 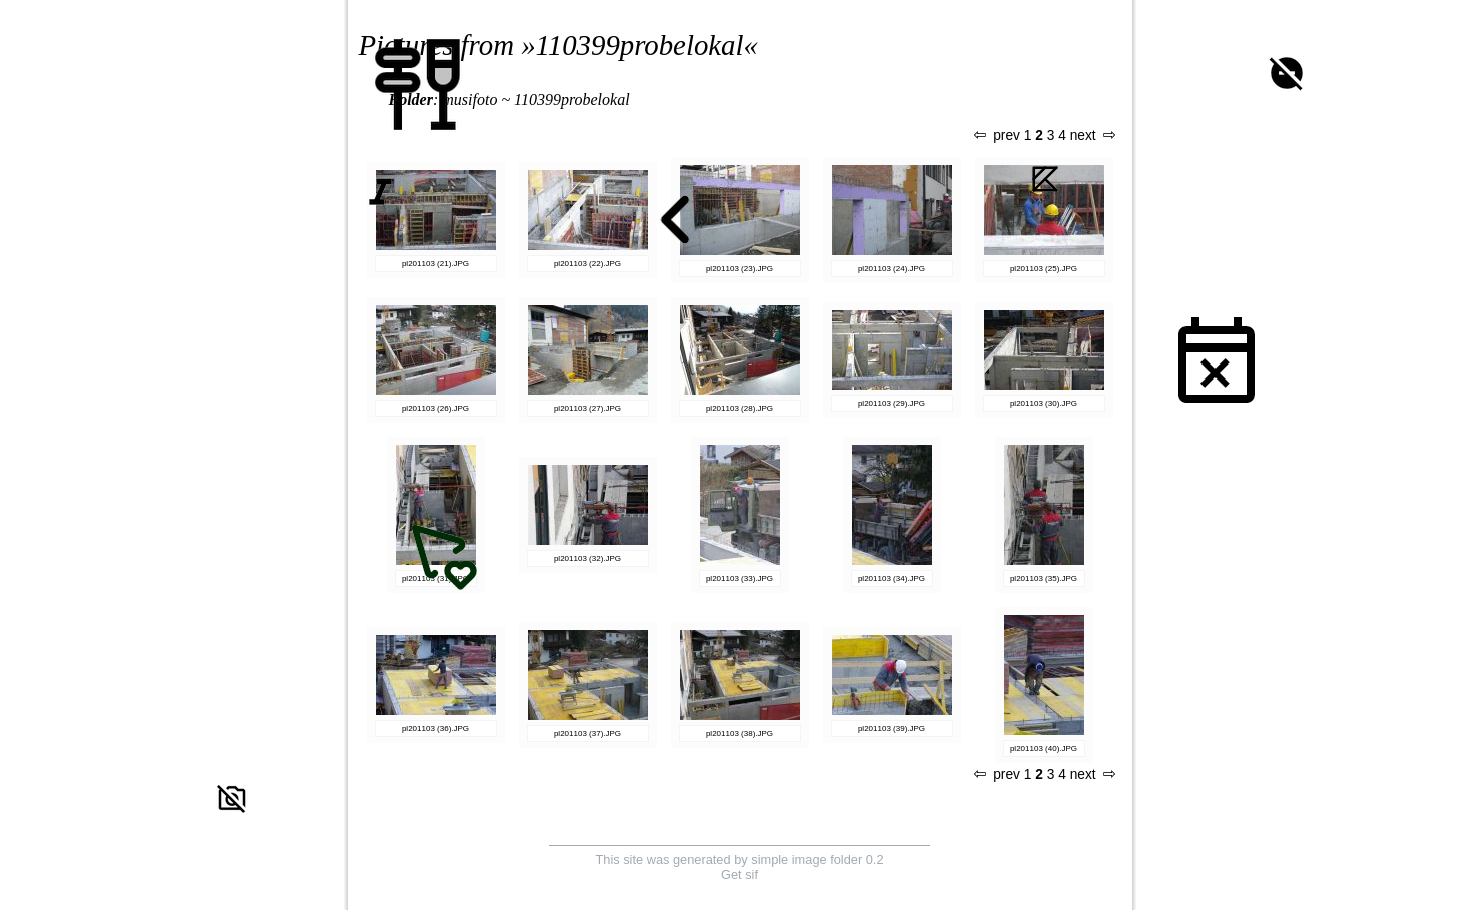 What do you see at coordinates (418, 84) in the screenshot?
I see `browse tapas or small plates menu` at bounding box center [418, 84].